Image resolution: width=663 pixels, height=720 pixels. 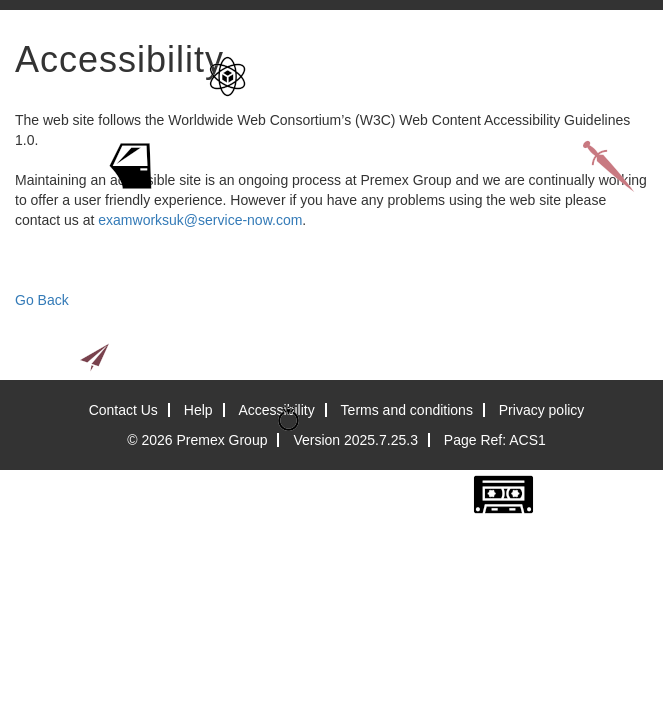 What do you see at coordinates (132, 166) in the screenshot?
I see `access vehicle door controls` at bounding box center [132, 166].